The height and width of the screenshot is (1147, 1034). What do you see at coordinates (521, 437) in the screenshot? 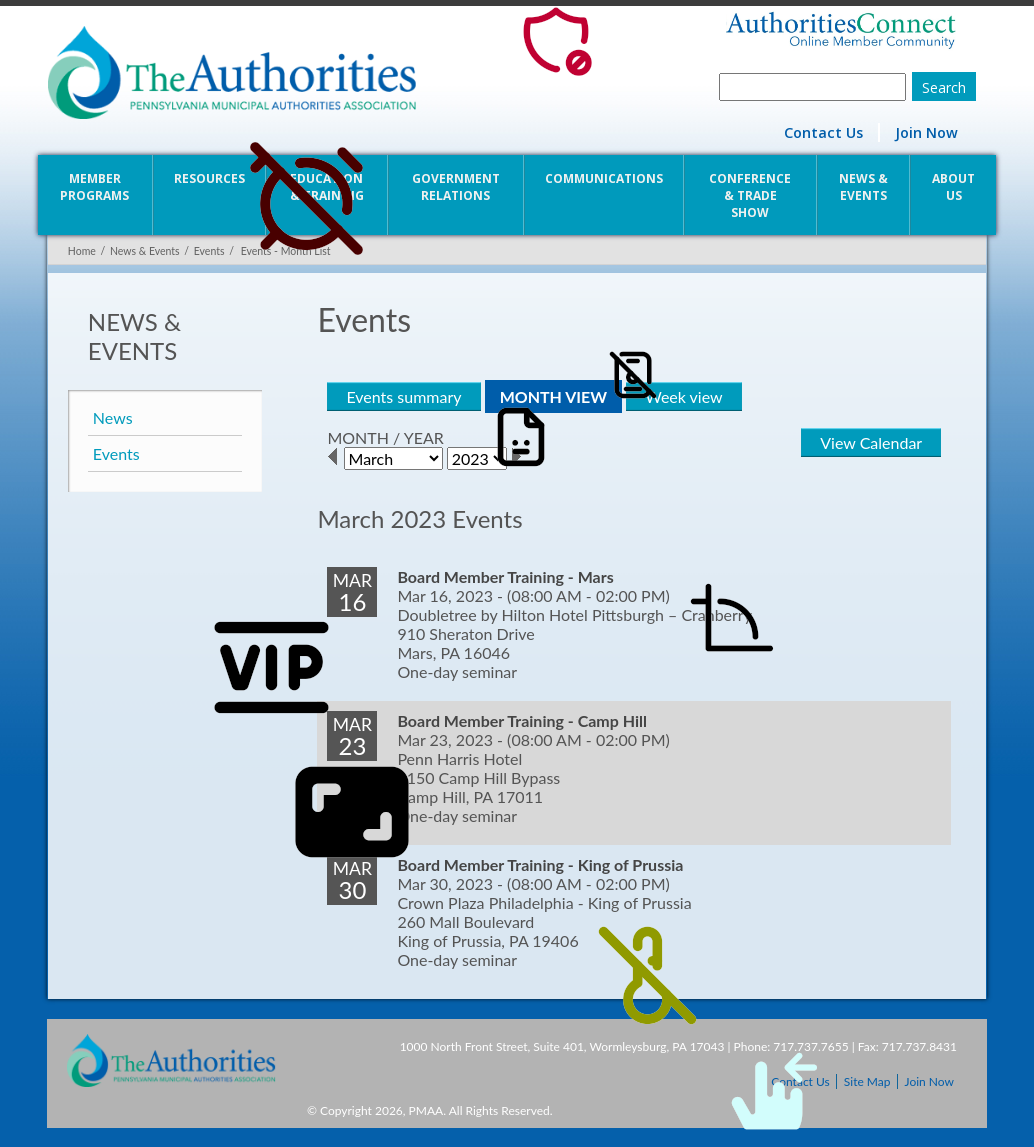
I see `document with neutral status or feedback` at bounding box center [521, 437].